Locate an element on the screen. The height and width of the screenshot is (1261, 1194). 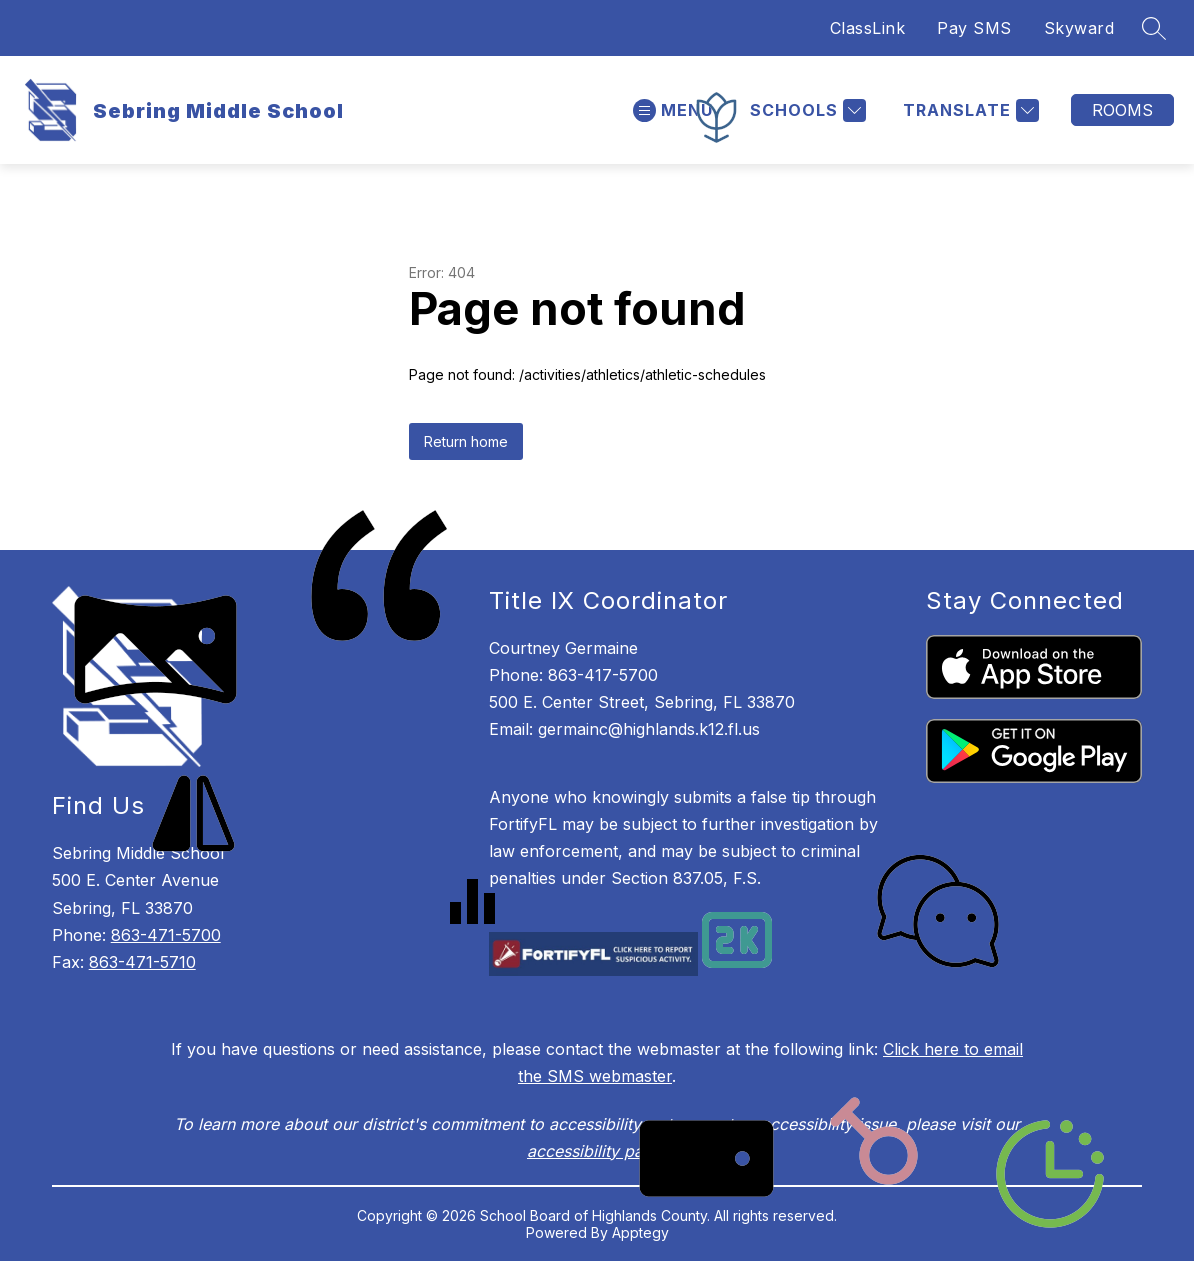
view panorama or wide-angle photos is located at coordinates (155, 649).